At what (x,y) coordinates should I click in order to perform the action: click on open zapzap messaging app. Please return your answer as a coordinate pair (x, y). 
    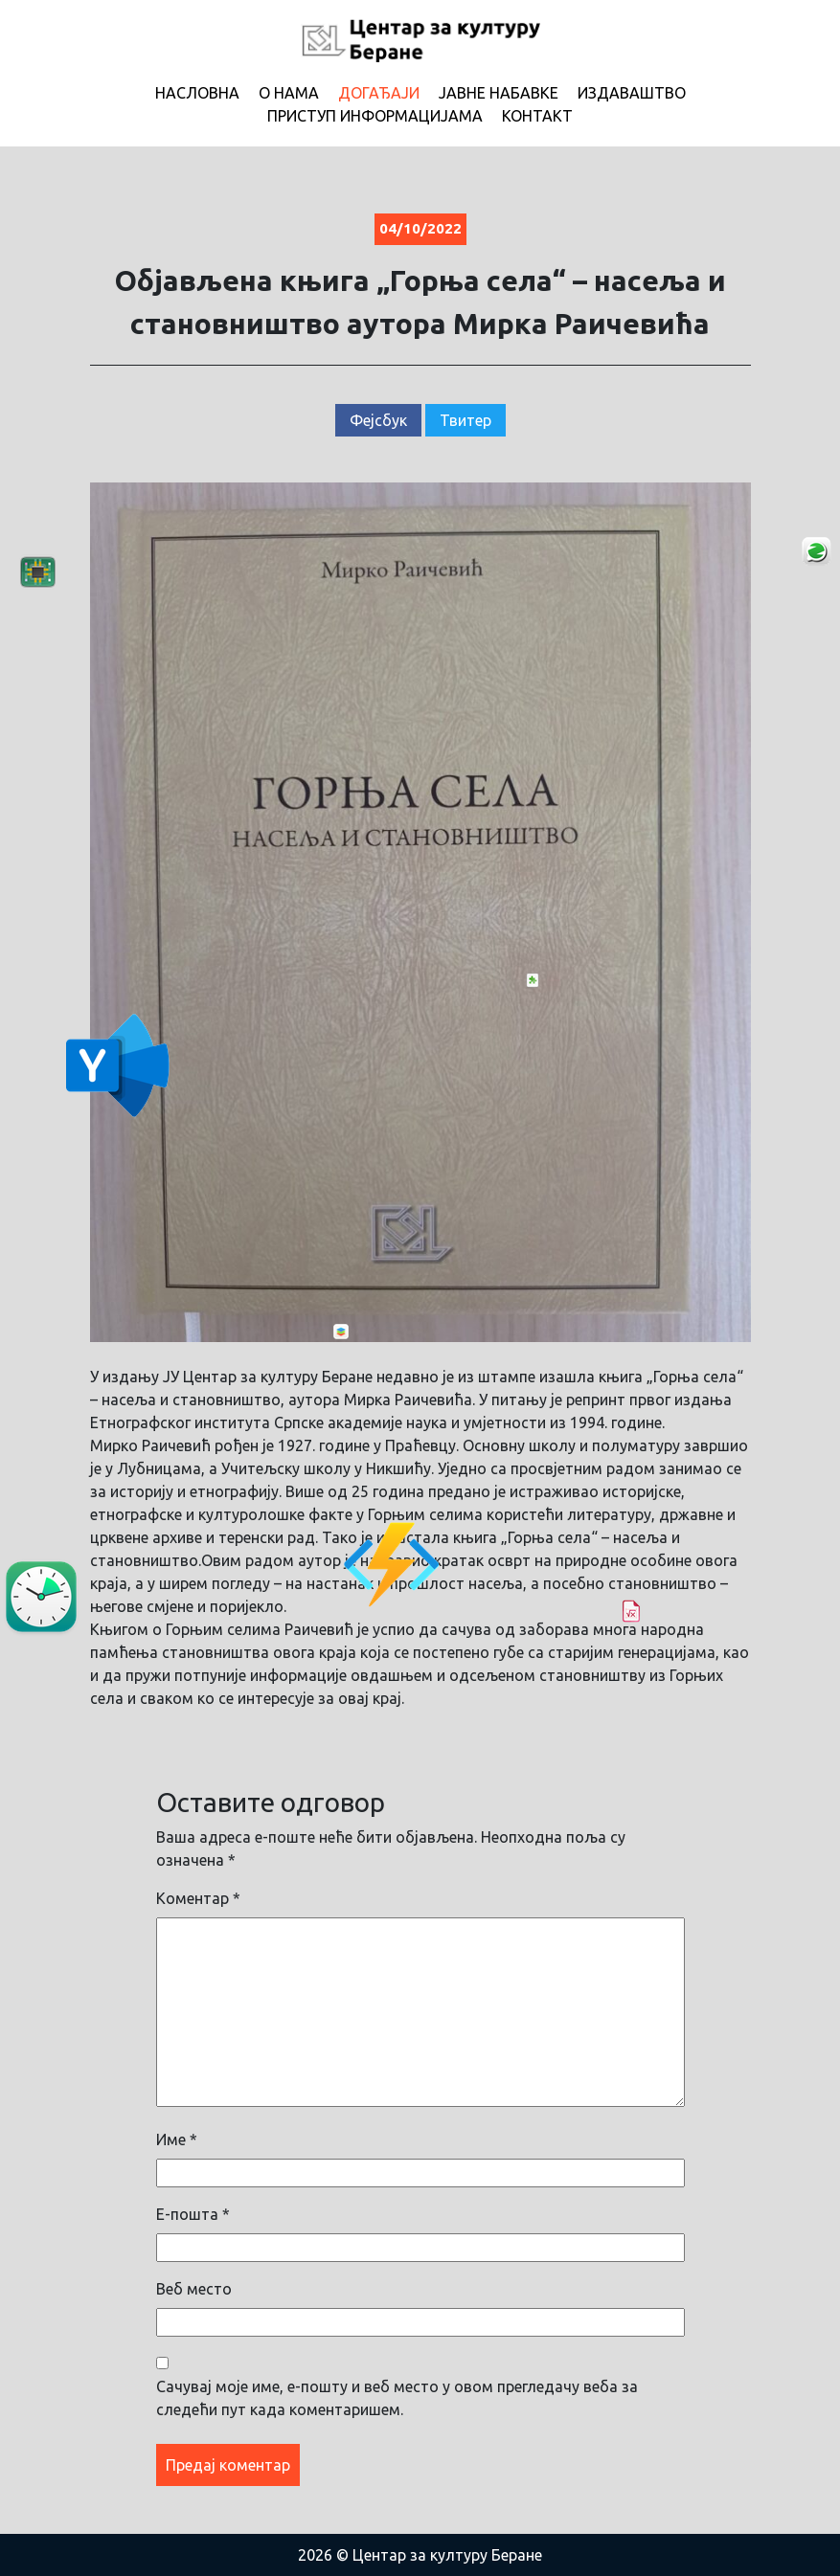
    Looking at the image, I should click on (818, 550).